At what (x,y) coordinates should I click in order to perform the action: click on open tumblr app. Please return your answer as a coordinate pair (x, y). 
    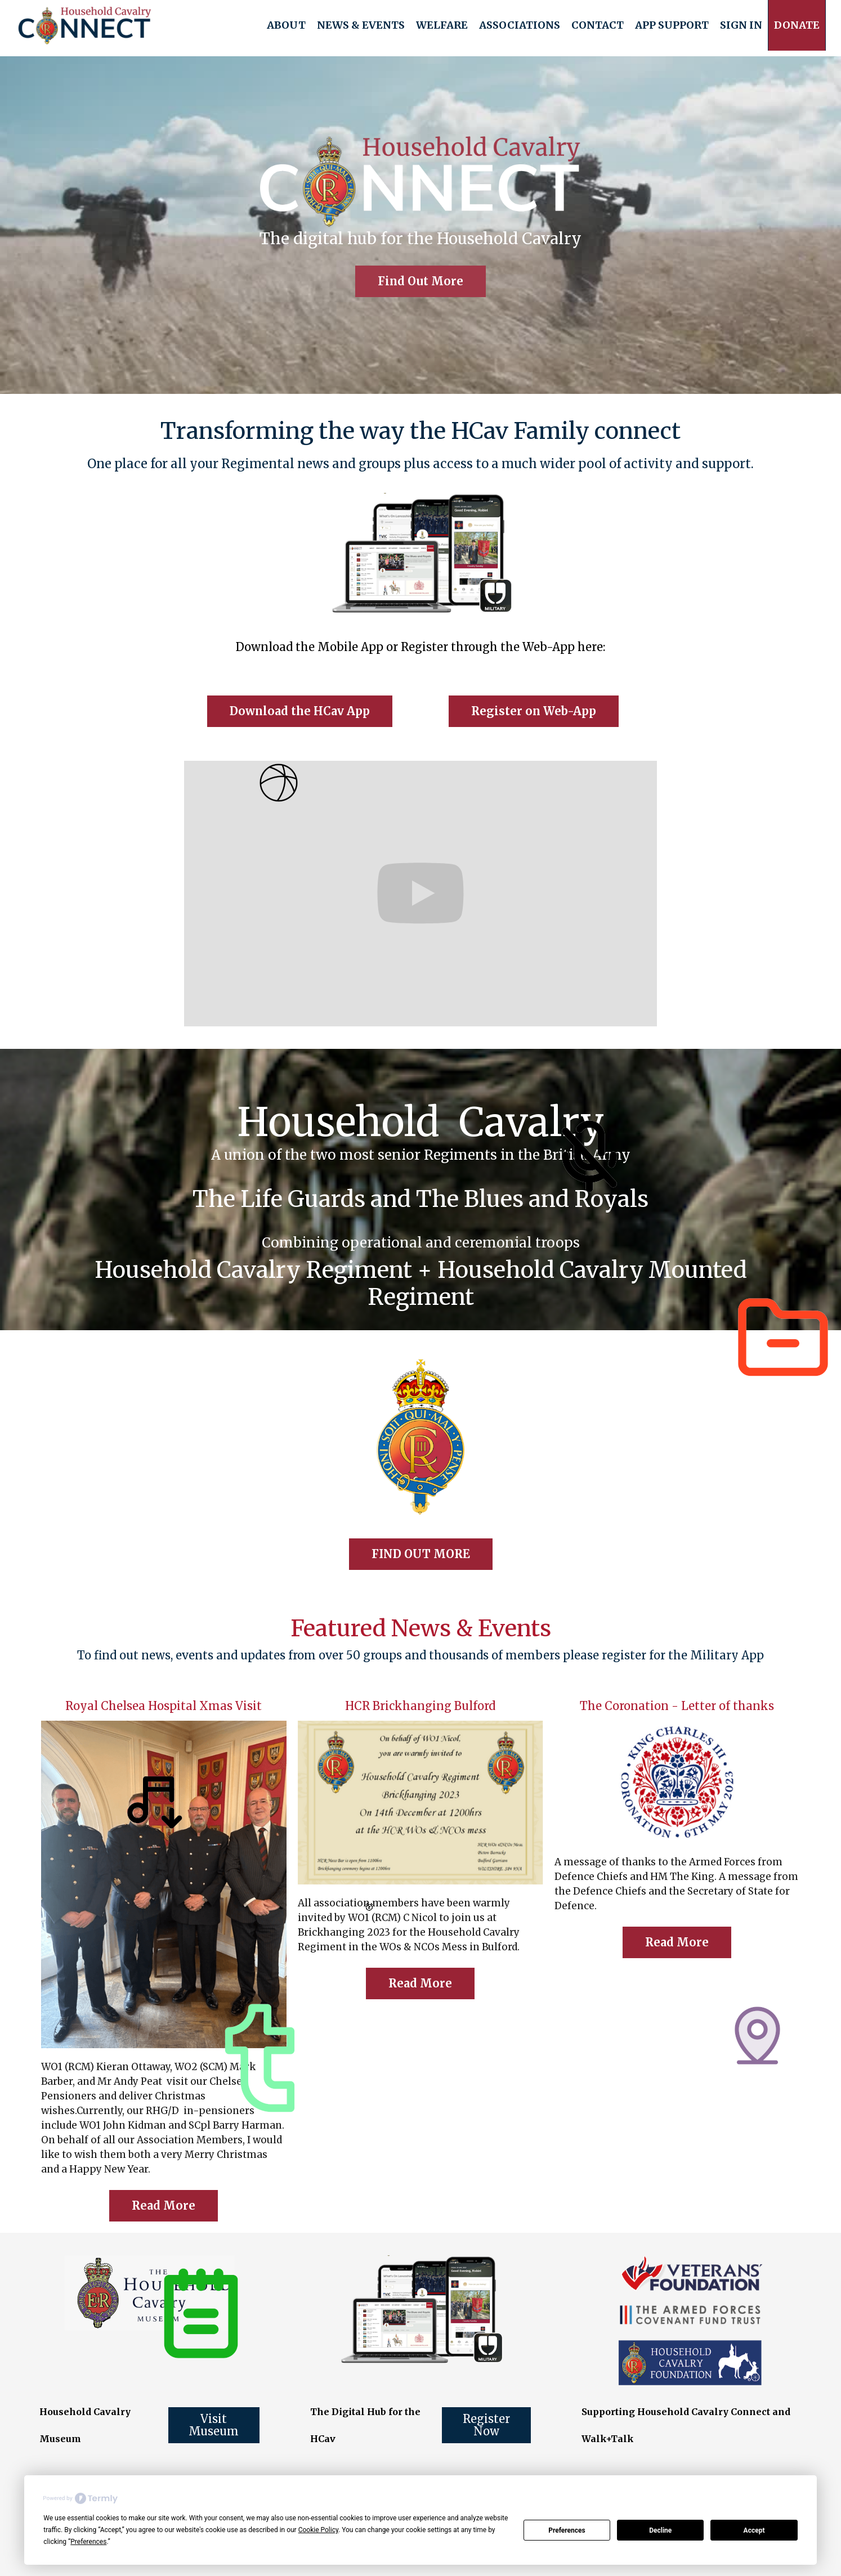
    Looking at the image, I should click on (260, 2058).